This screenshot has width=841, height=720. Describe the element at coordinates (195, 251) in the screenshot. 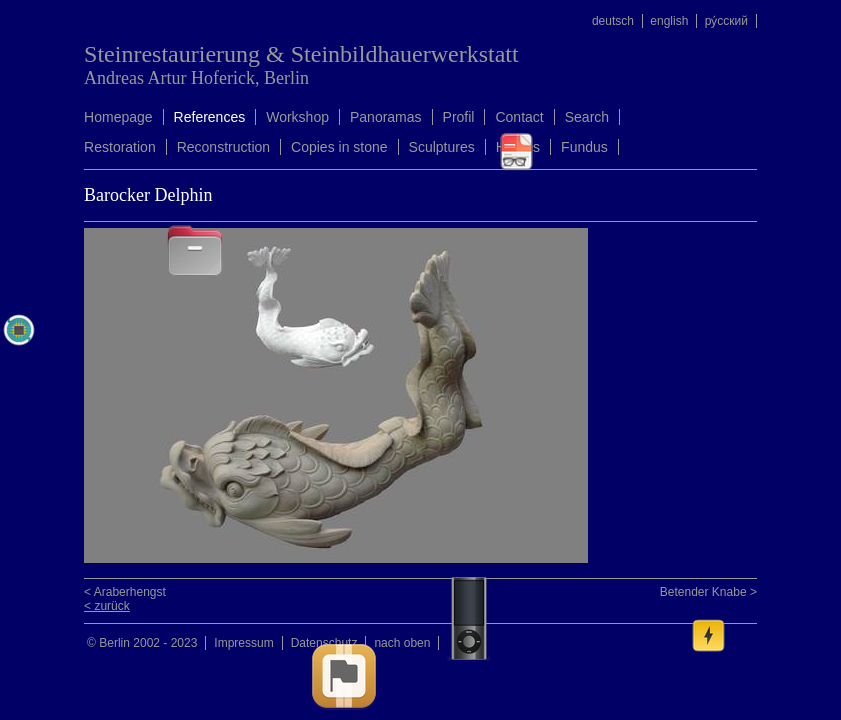

I see `open the file manager` at that location.